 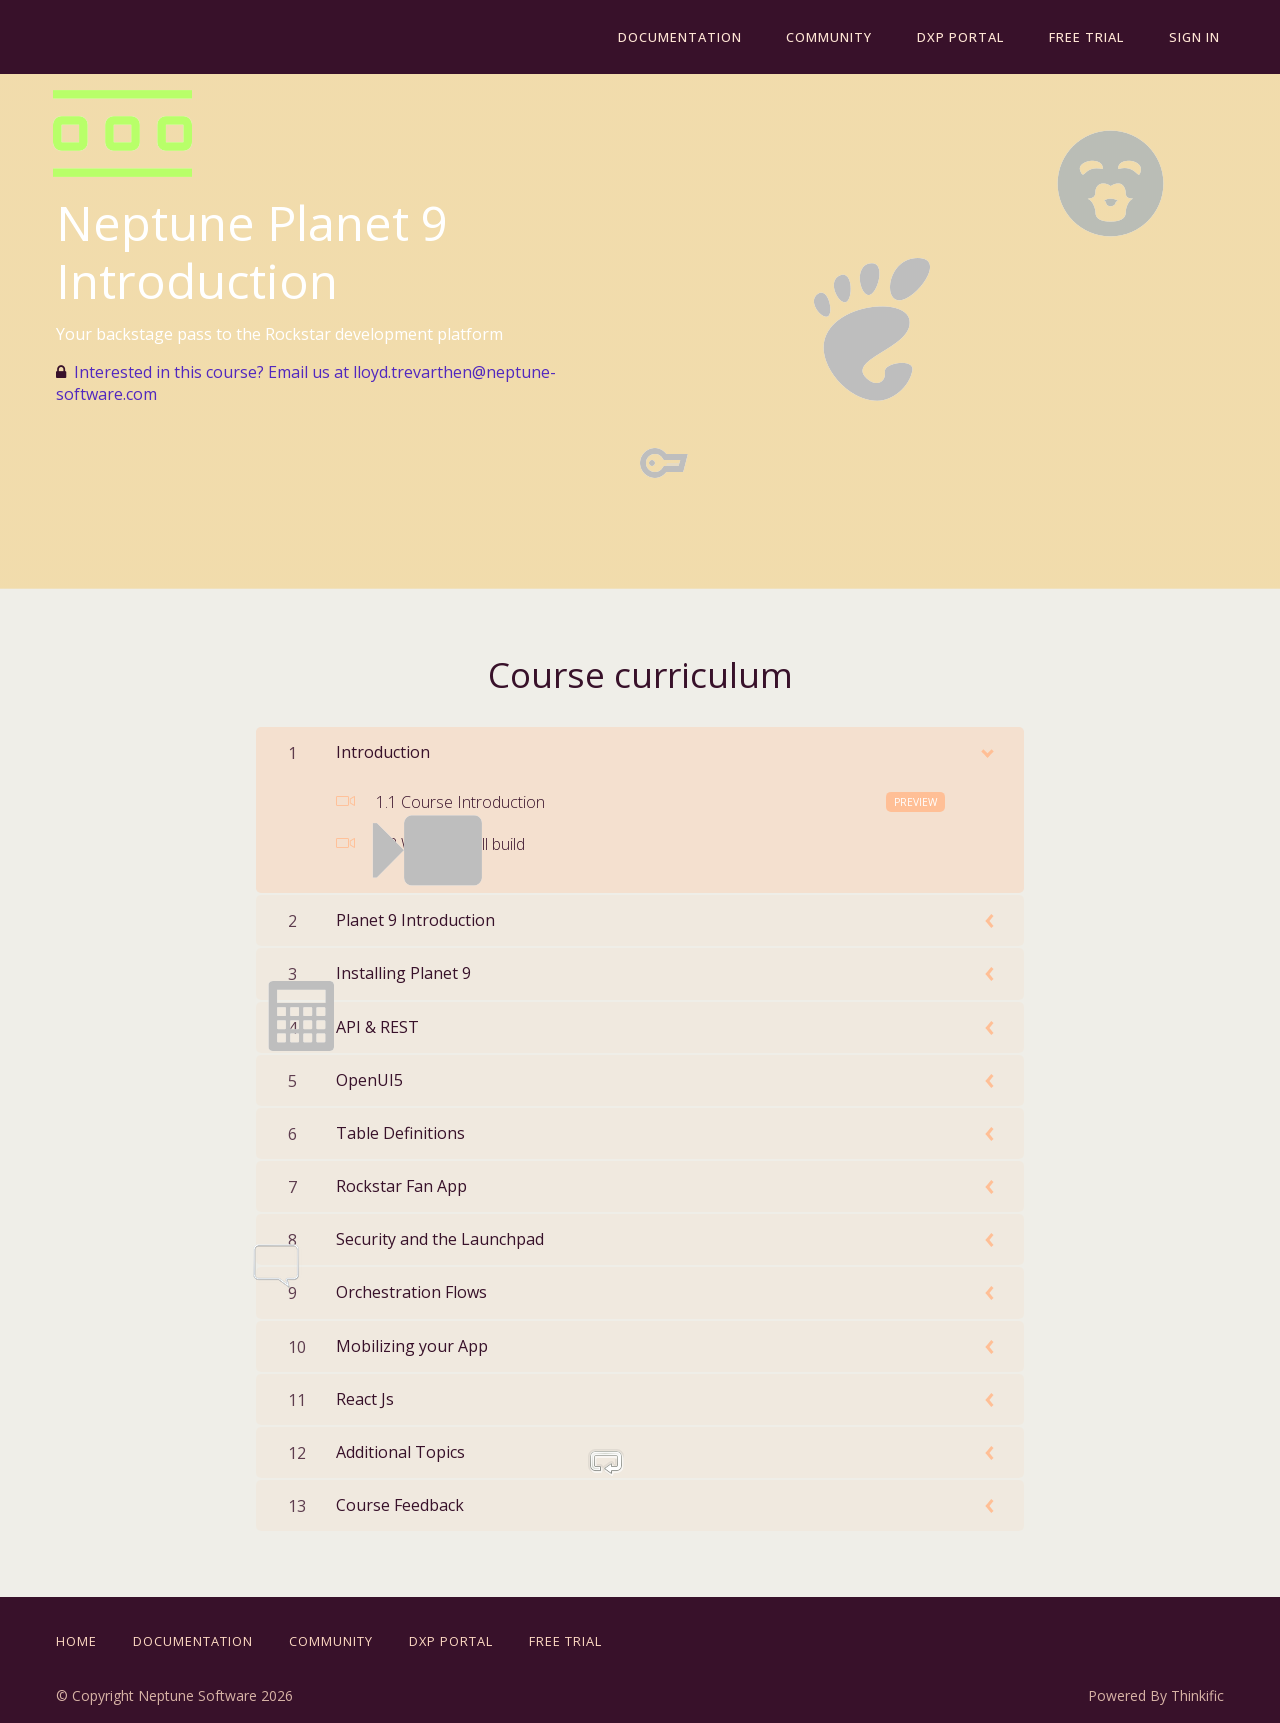 I want to click on access the GNOME desktop home or start menu, so click(x=867, y=329).